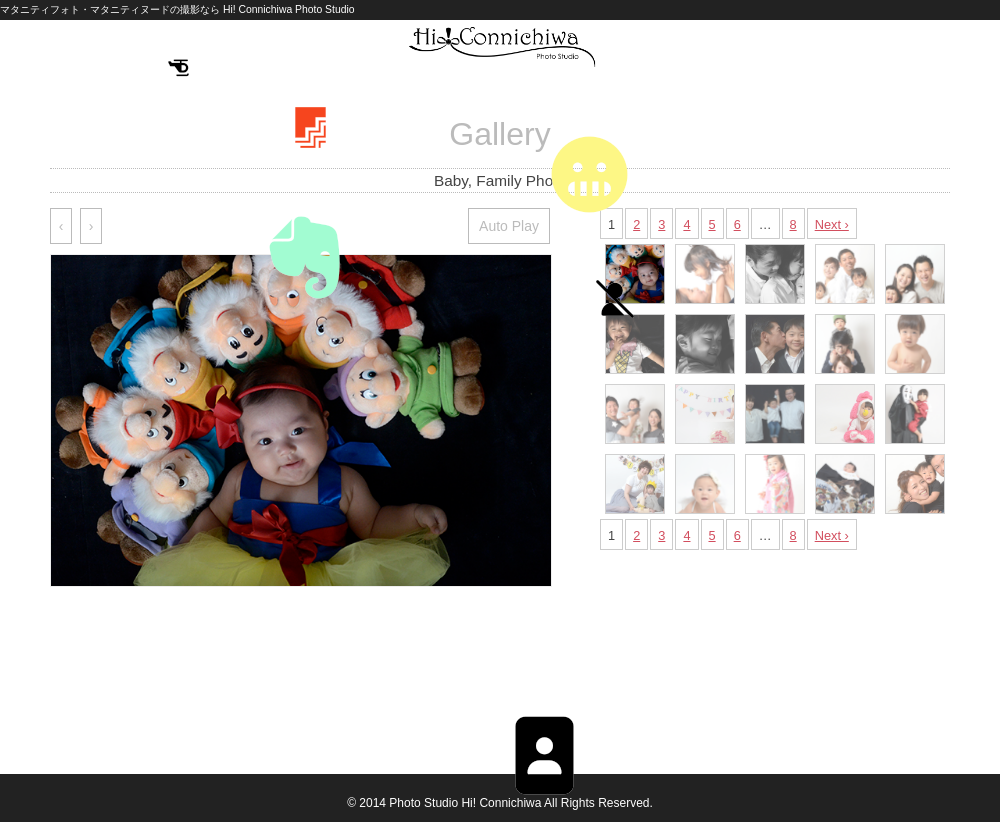  Describe the element at coordinates (544, 755) in the screenshot. I see `view profile picture or portrait image` at that location.